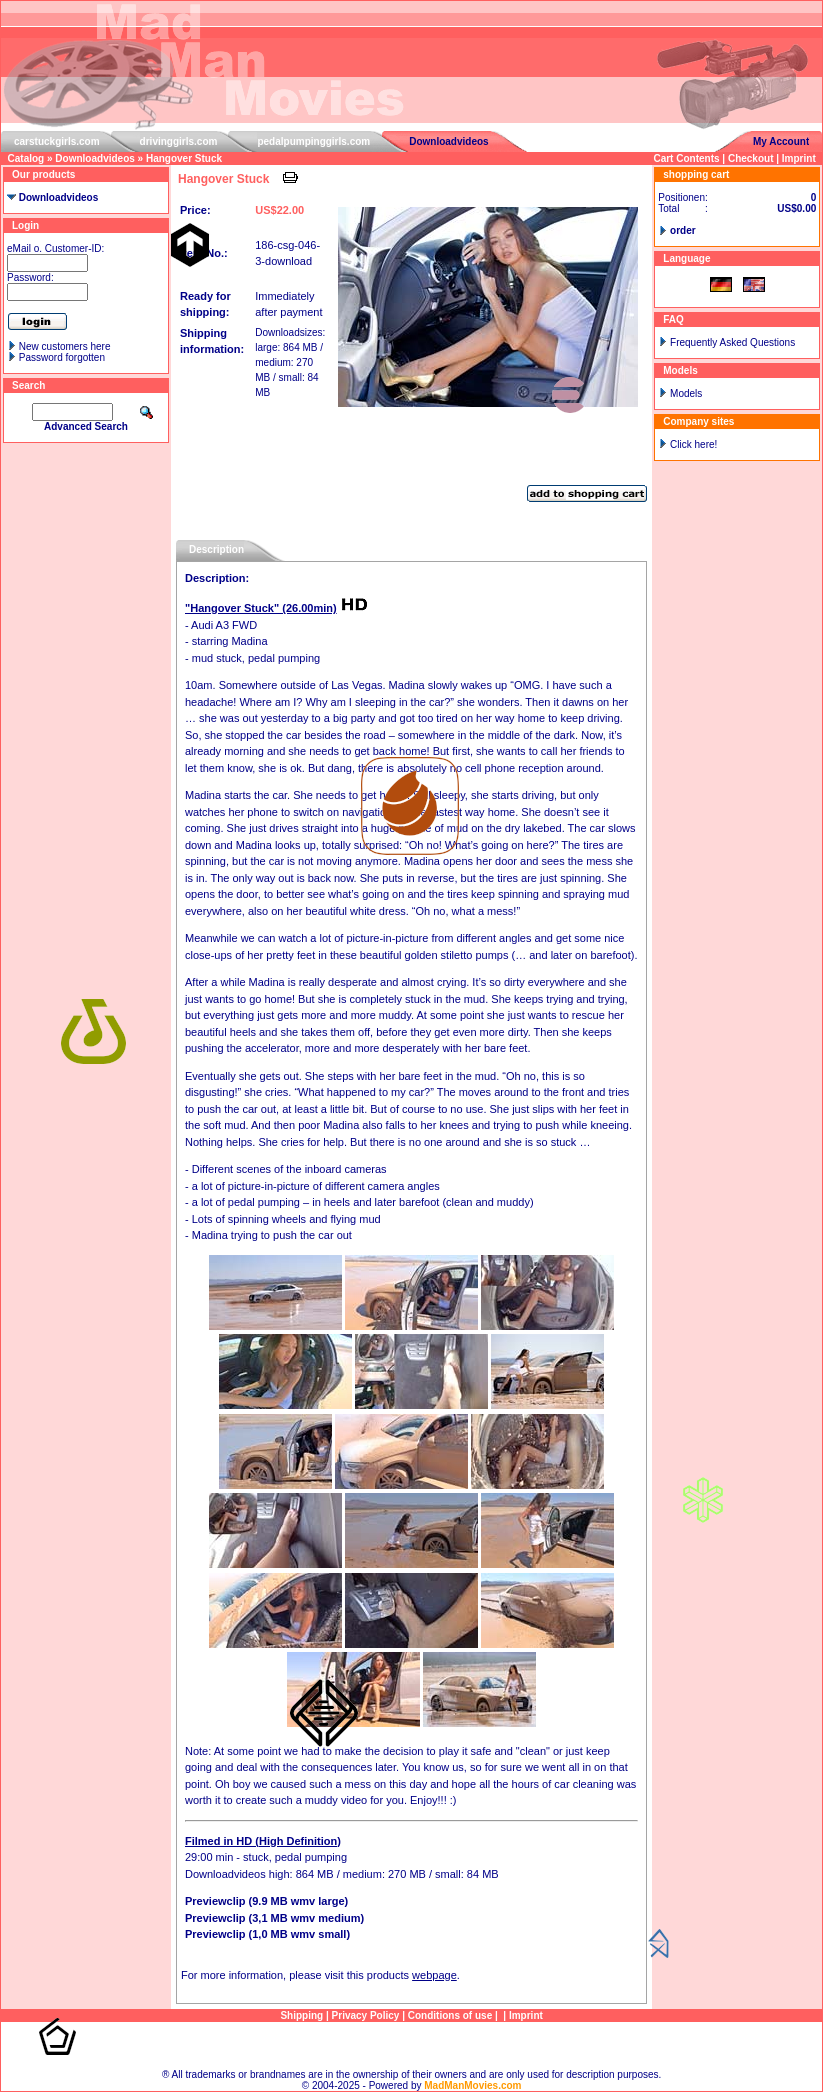  Describe the element at coordinates (324, 1713) in the screenshot. I see `open the Local app` at that location.